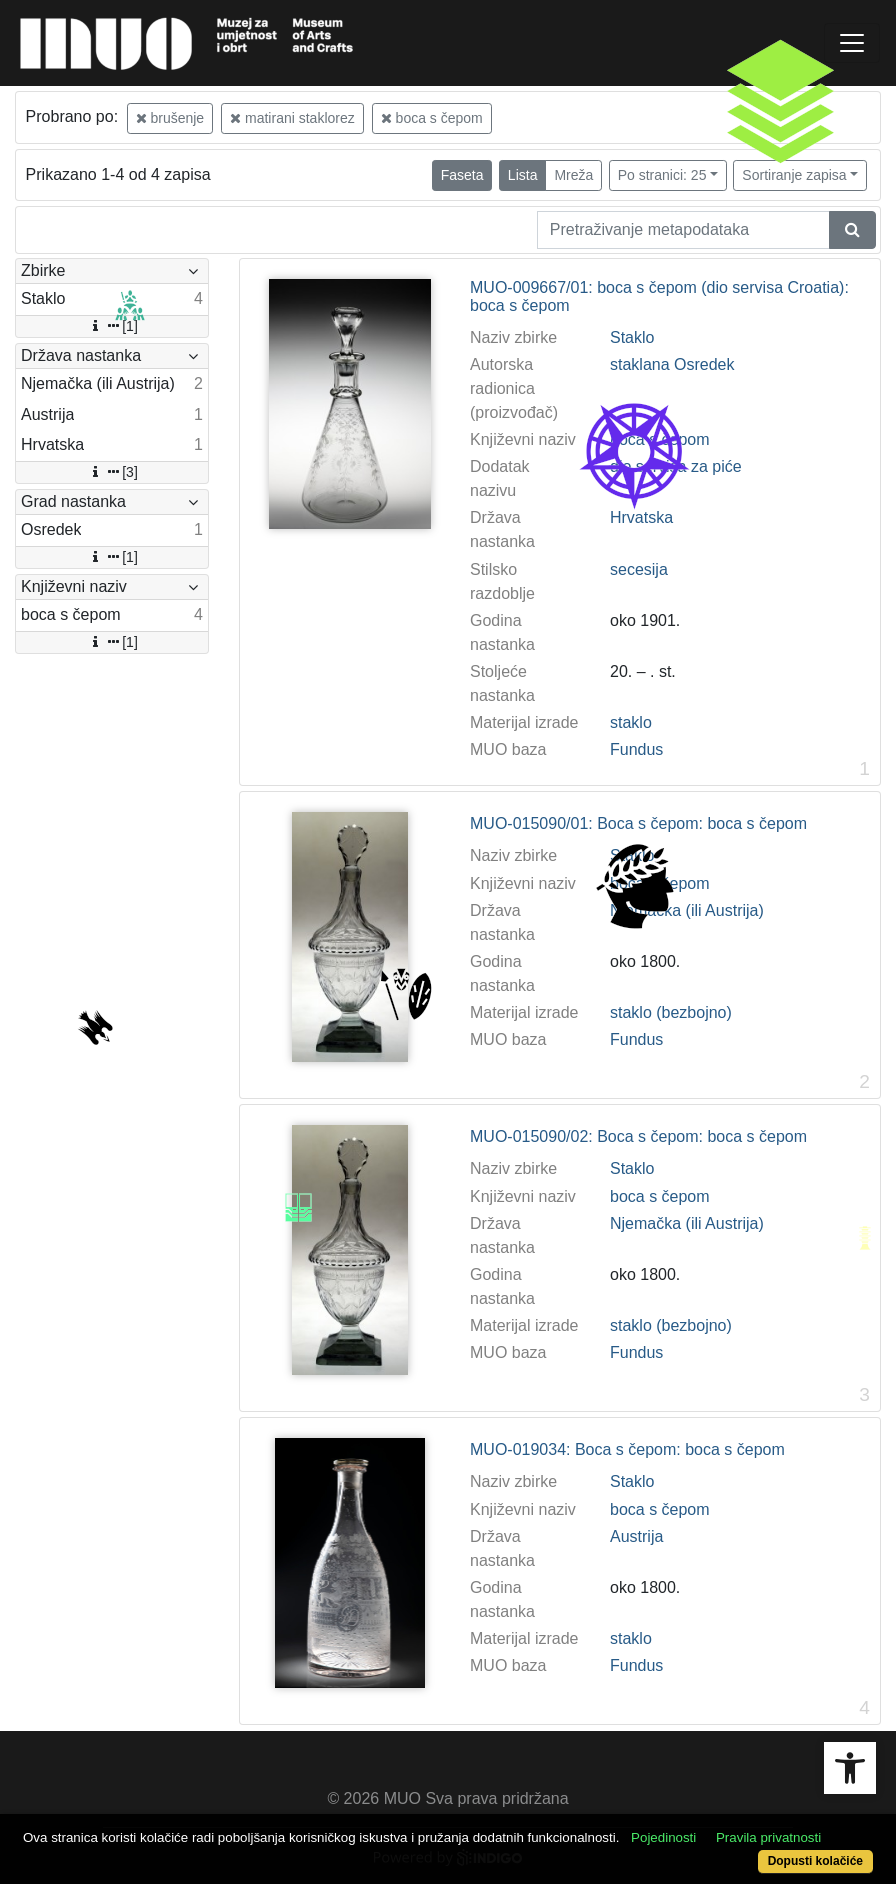 The width and height of the screenshot is (896, 1884). What do you see at coordinates (298, 1207) in the screenshot?
I see `access public transit or bus schedule` at bounding box center [298, 1207].